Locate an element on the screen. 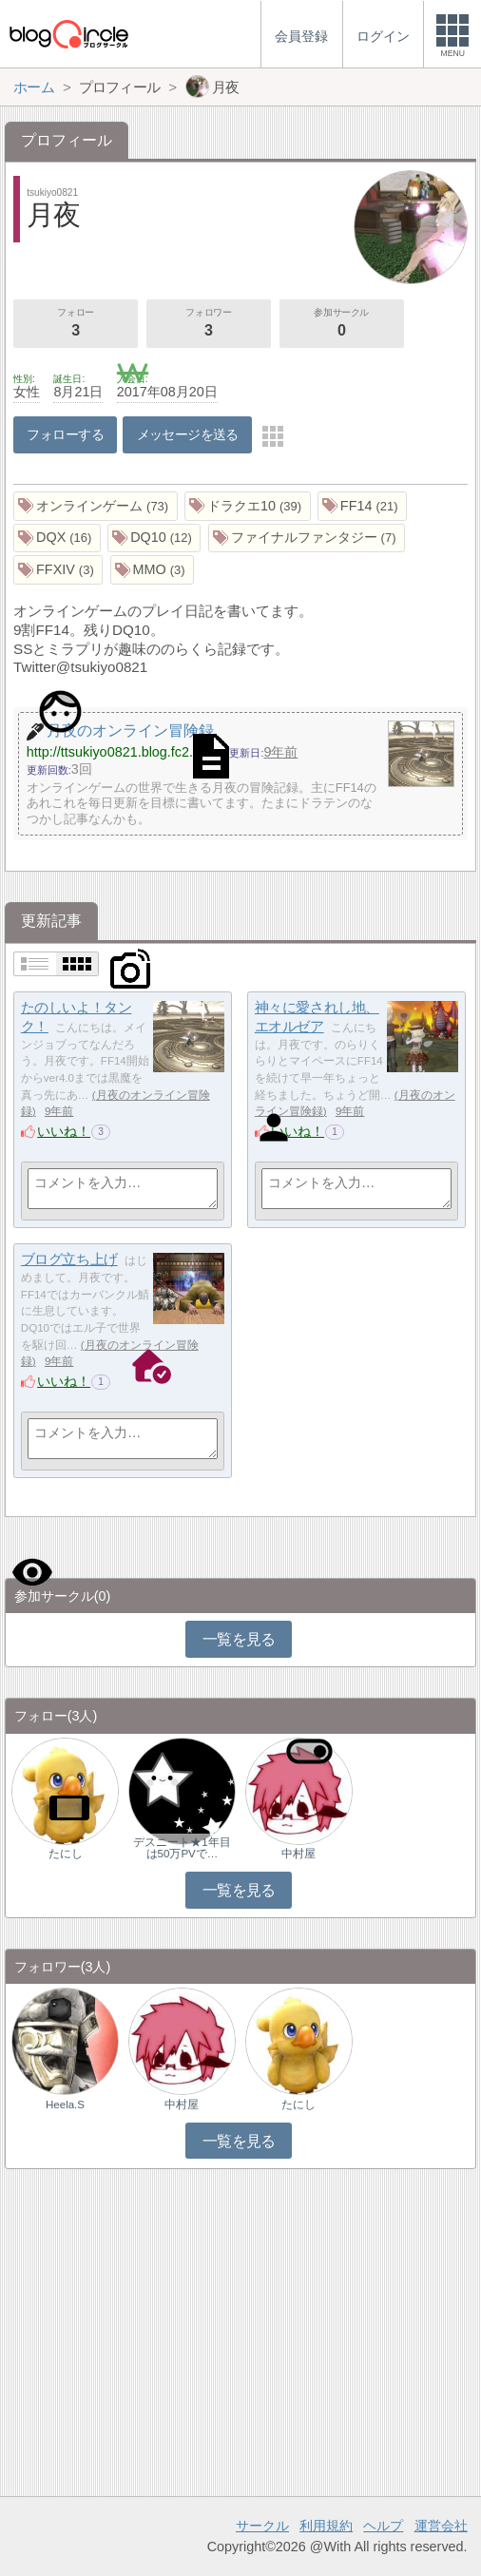  connect to a wireless or external camera is located at coordinates (130, 969).